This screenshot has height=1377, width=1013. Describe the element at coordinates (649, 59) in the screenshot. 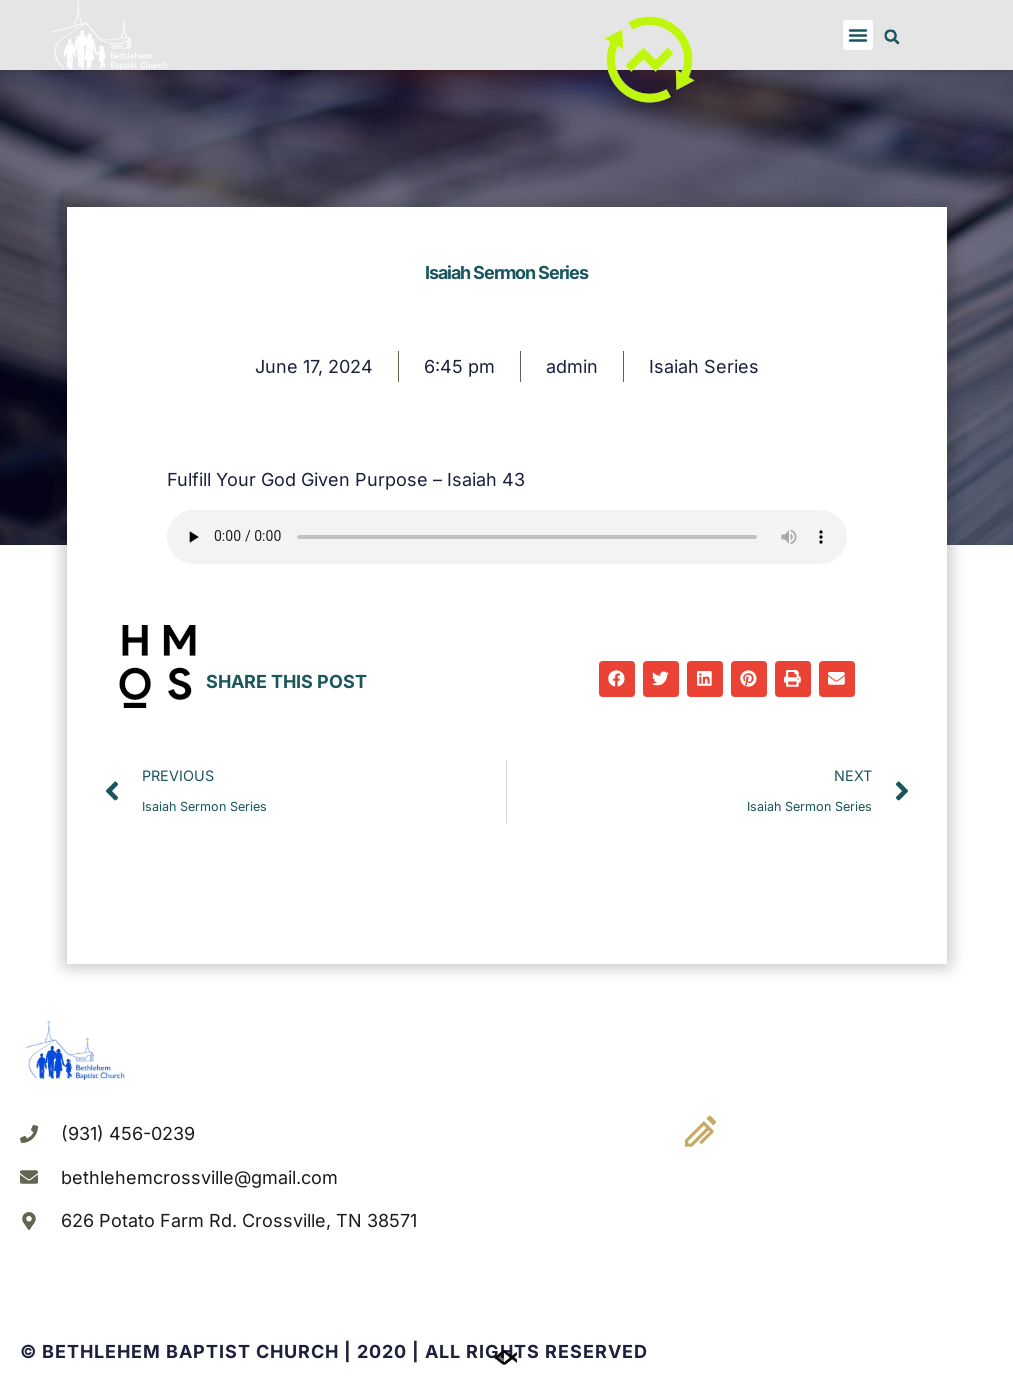

I see `exchange or transfer funds between accounts` at that location.